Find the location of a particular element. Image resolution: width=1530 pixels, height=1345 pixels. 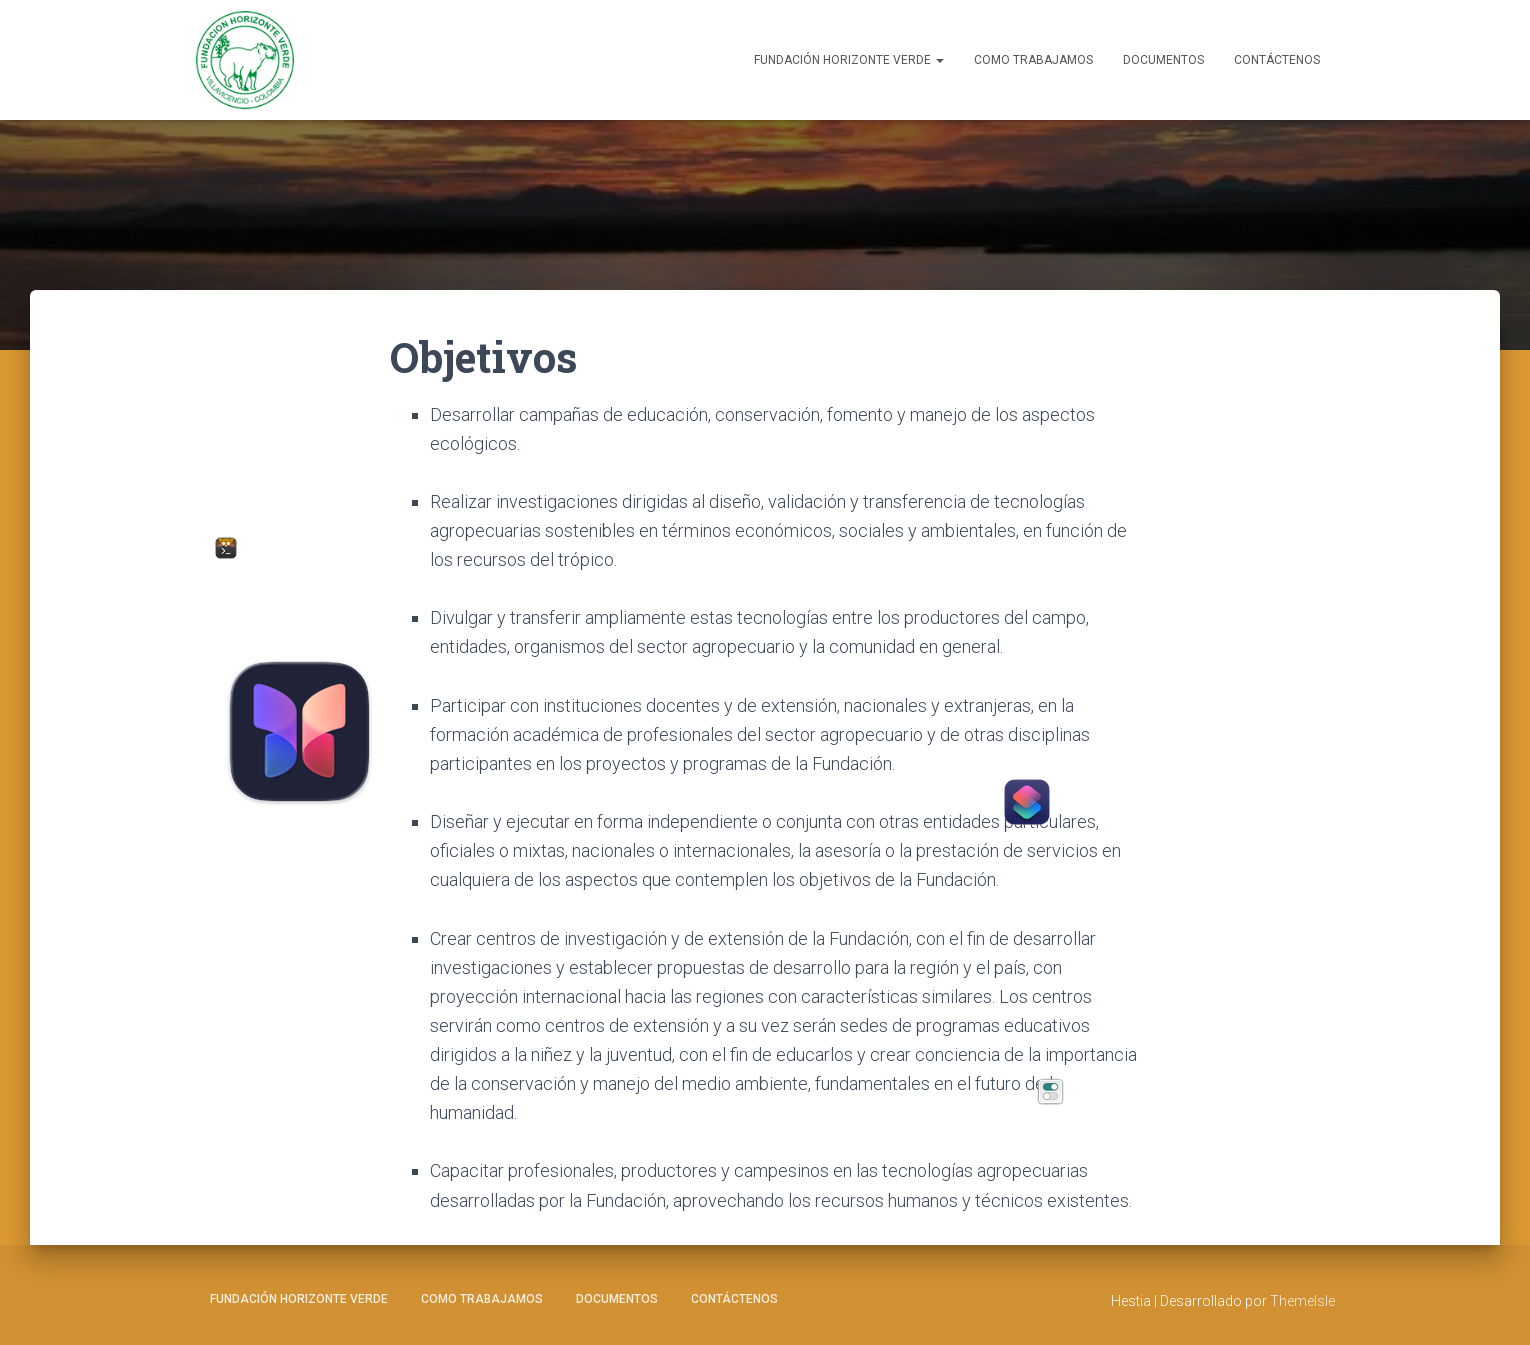

open gnome tweaks settings is located at coordinates (1050, 1091).